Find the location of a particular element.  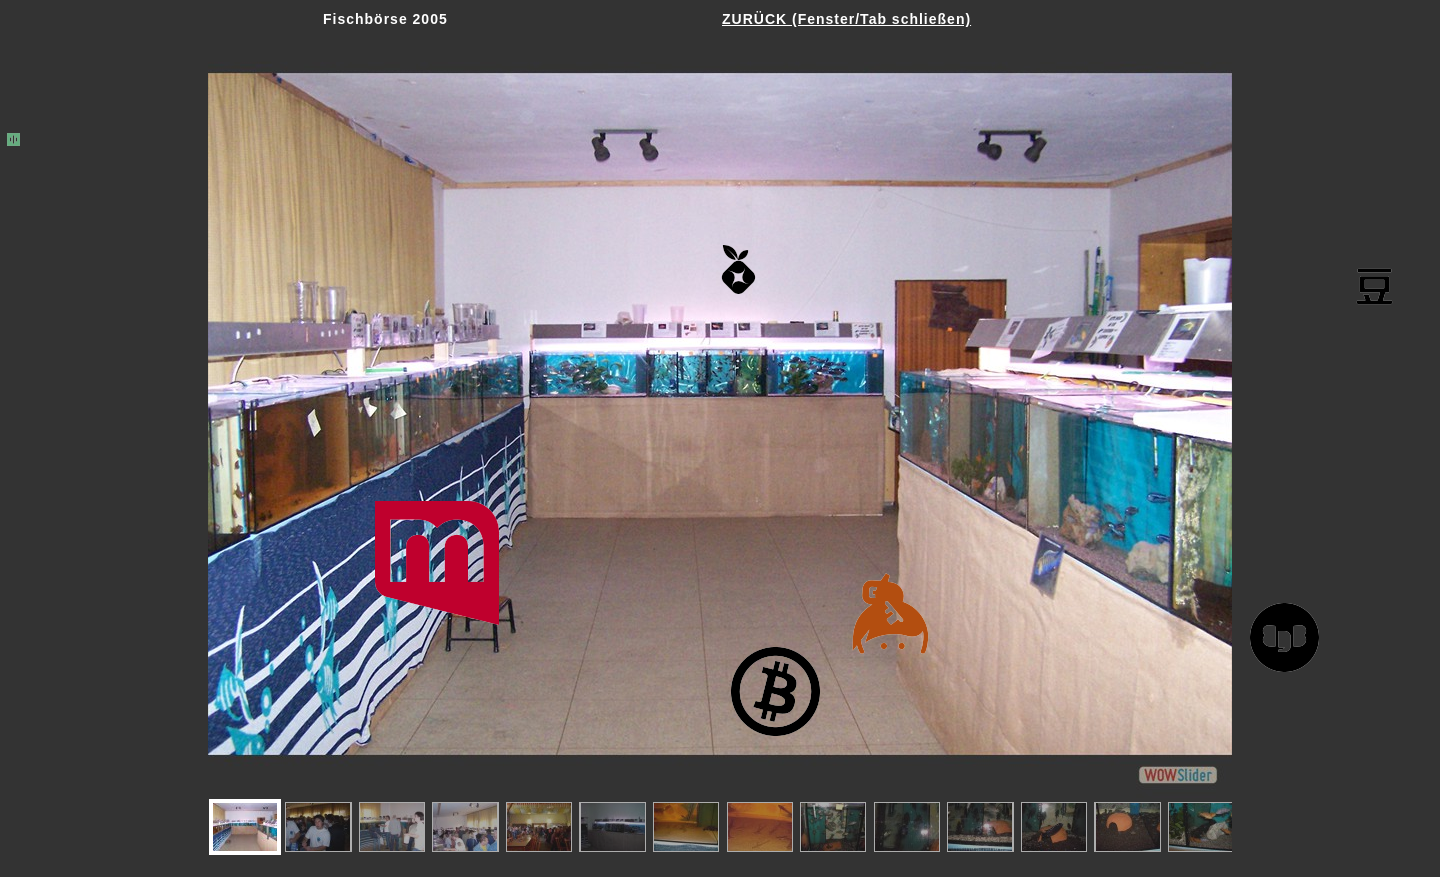

view bitcoin wallet or balance is located at coordinates (775, 691).